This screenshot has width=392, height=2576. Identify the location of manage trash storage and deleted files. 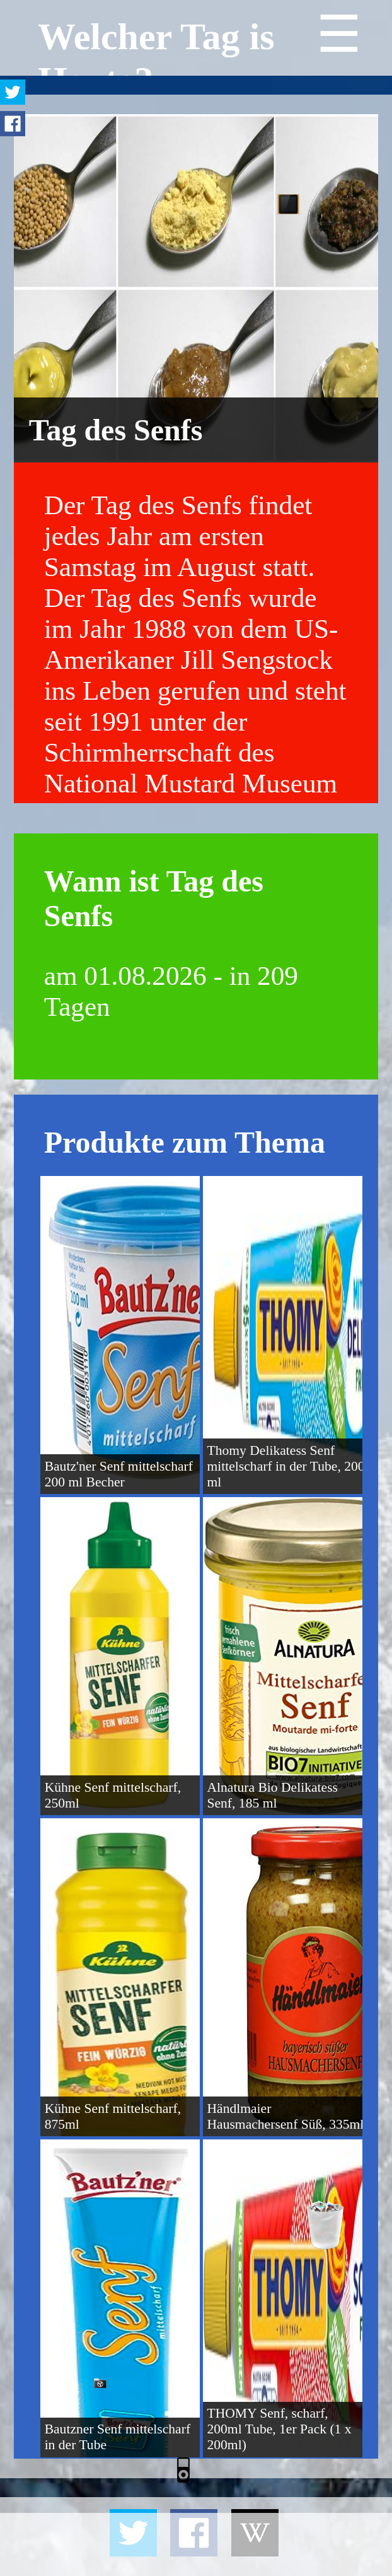
(325, 2226).